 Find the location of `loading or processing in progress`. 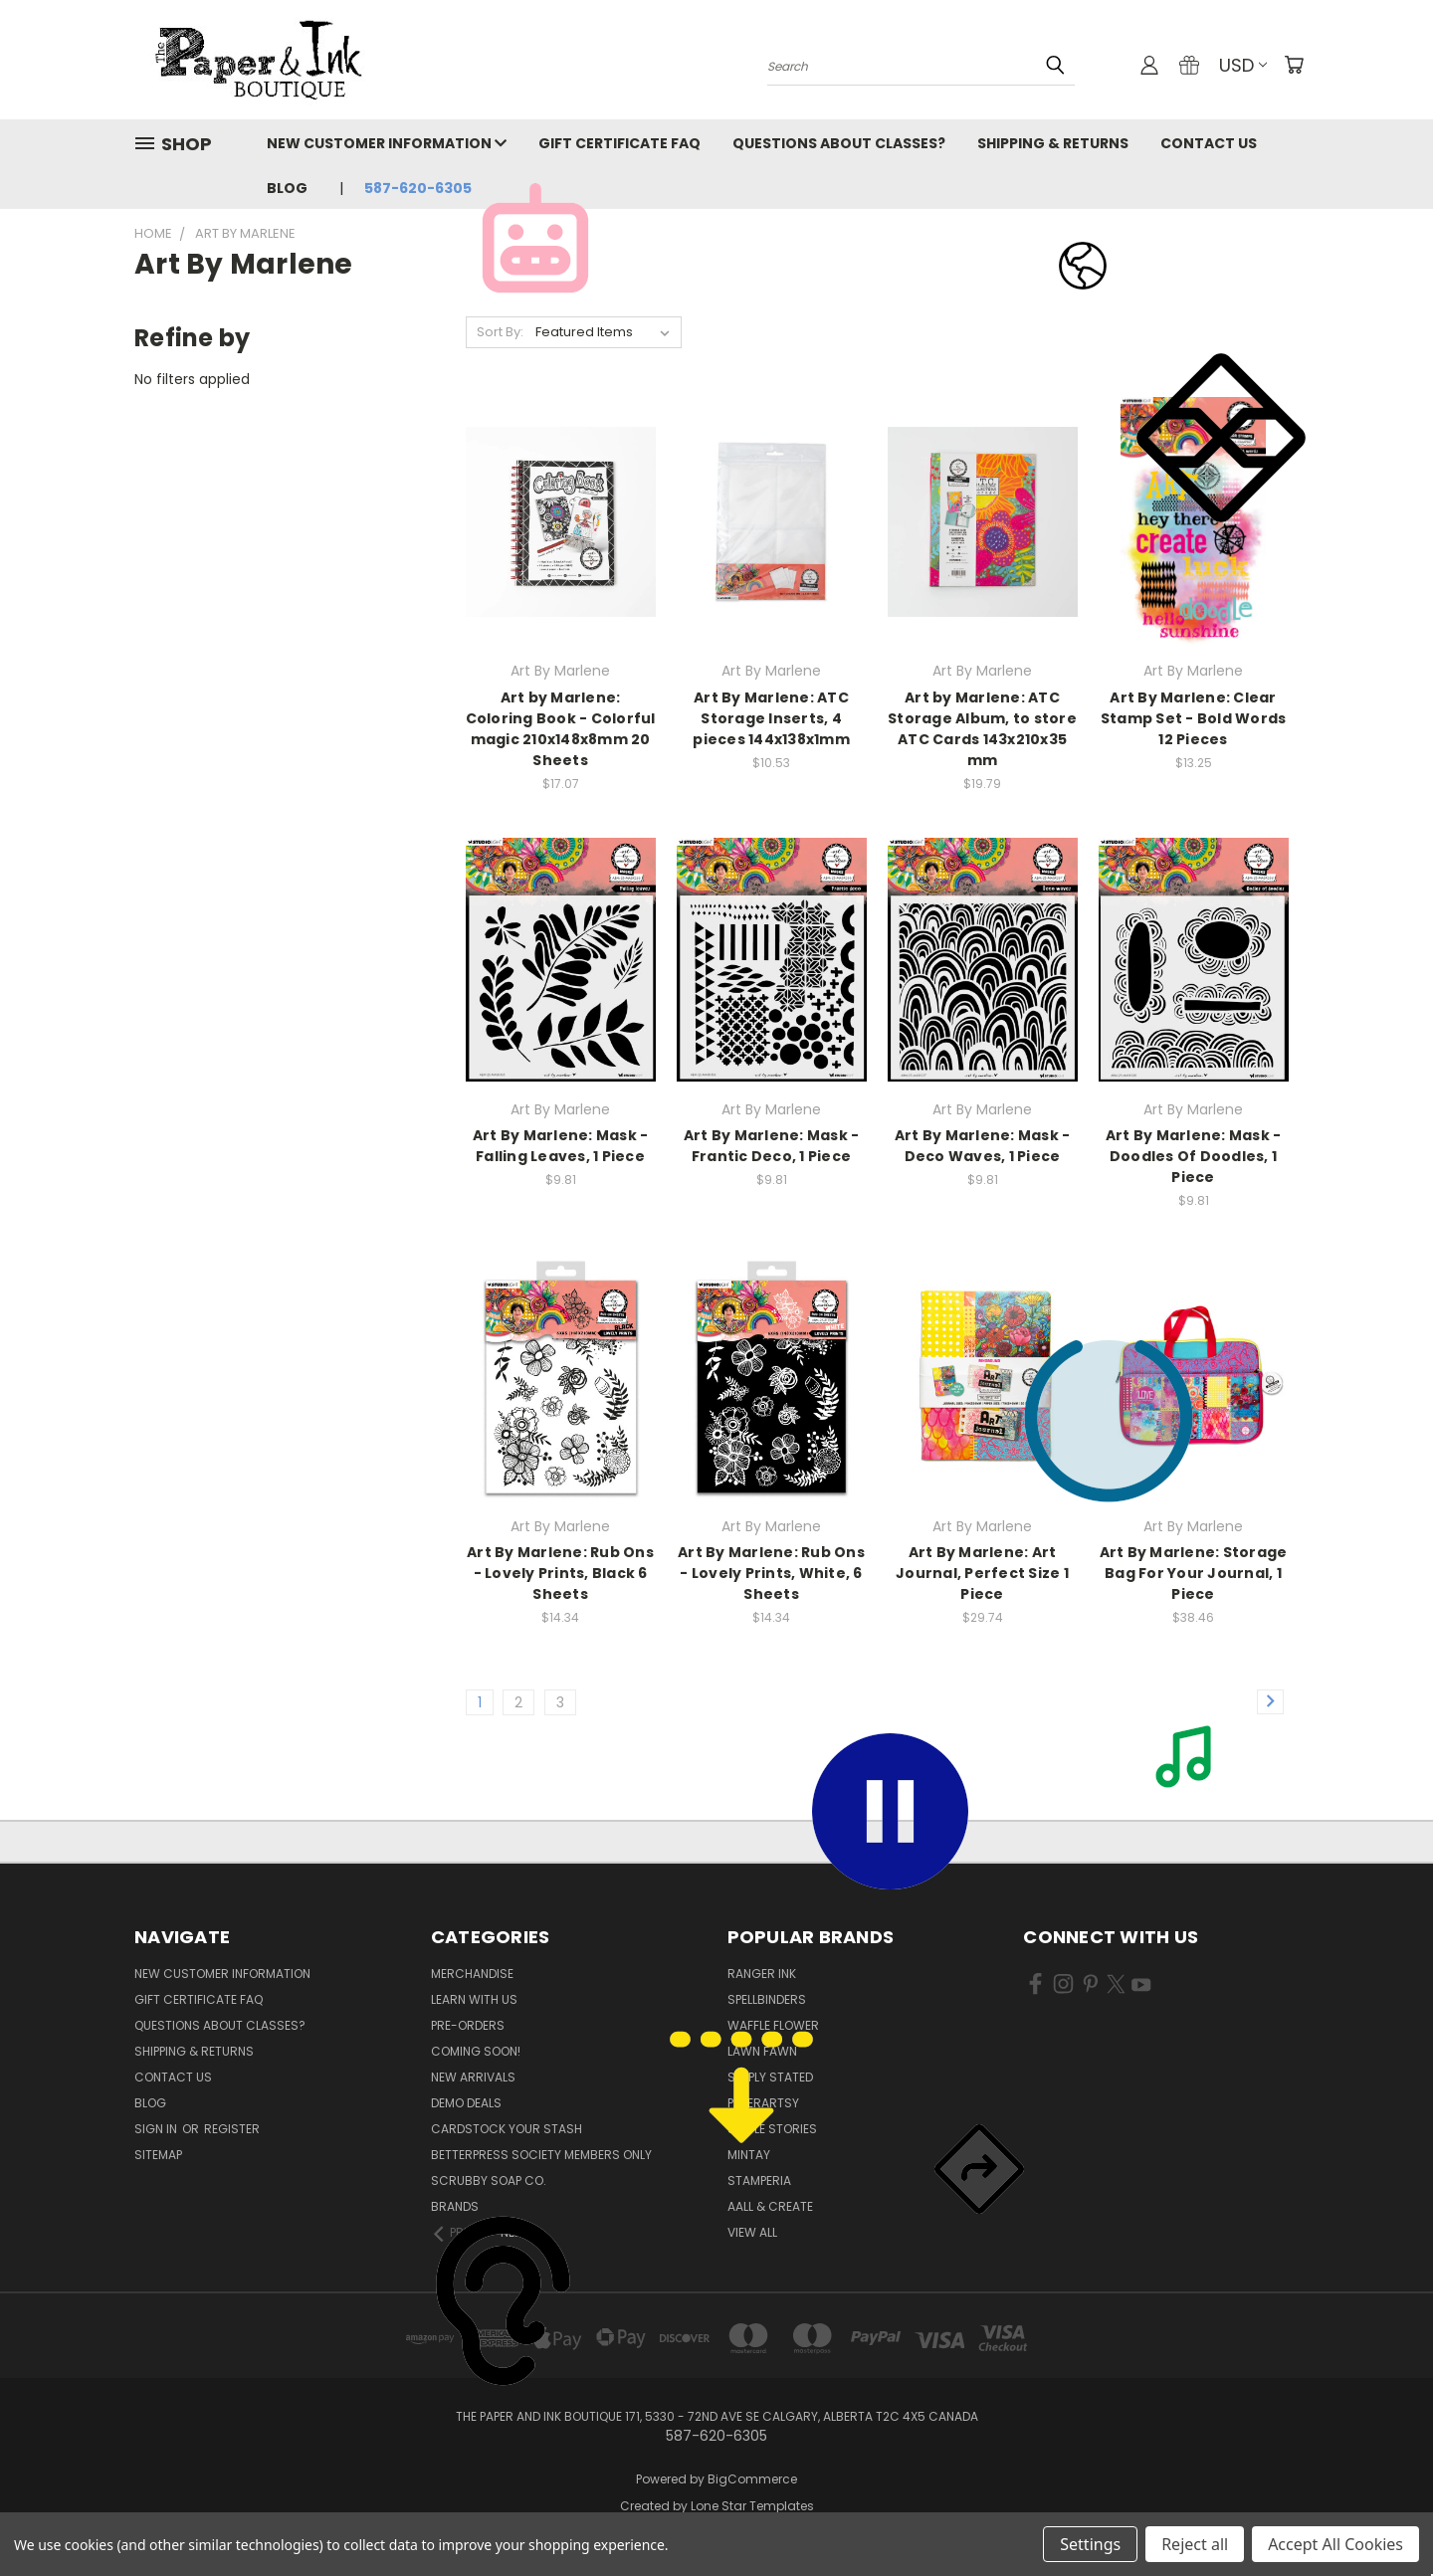

loading or processing in progress is located at coordinates (1109, 1418).